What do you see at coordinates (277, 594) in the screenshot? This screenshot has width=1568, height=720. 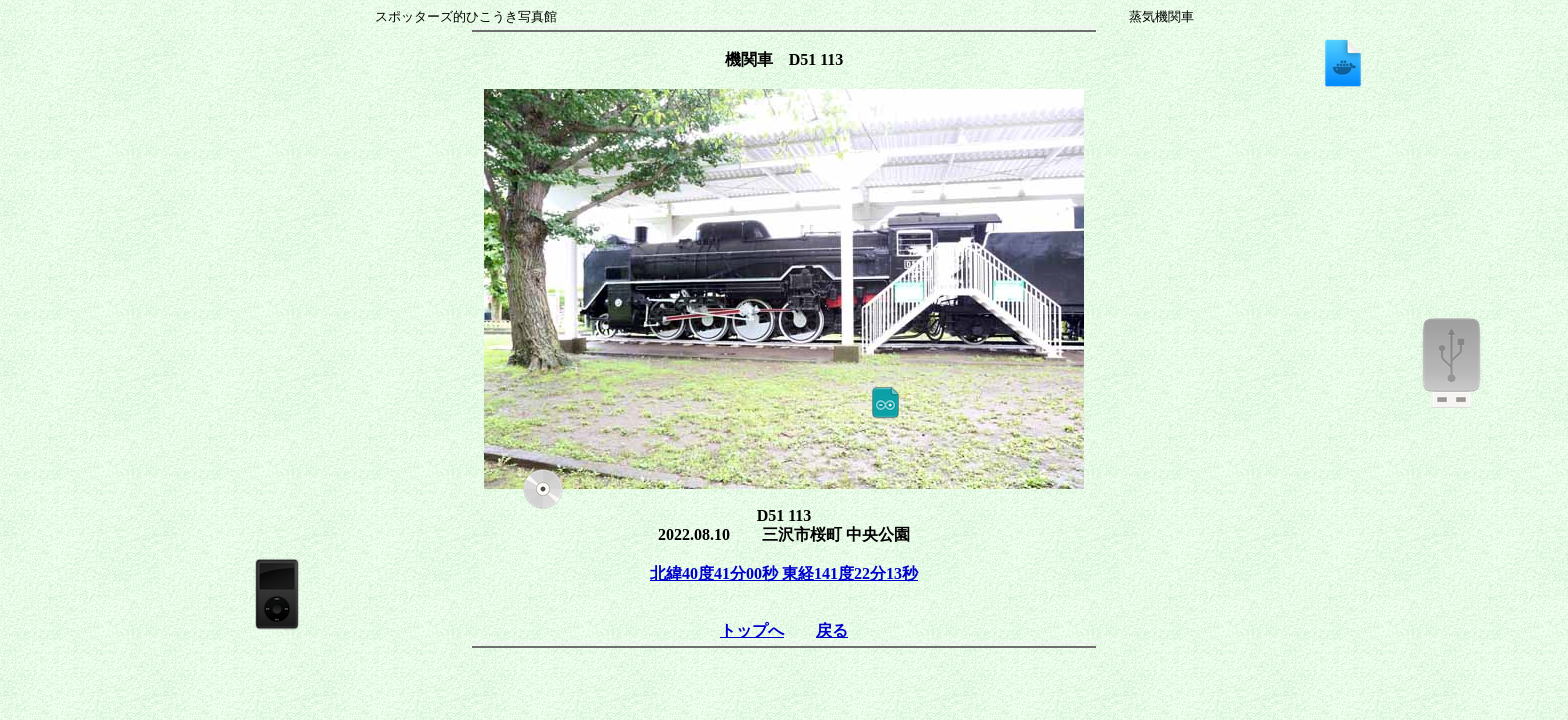 I see `iPod classic device icon` at bounding box center [277, 594].